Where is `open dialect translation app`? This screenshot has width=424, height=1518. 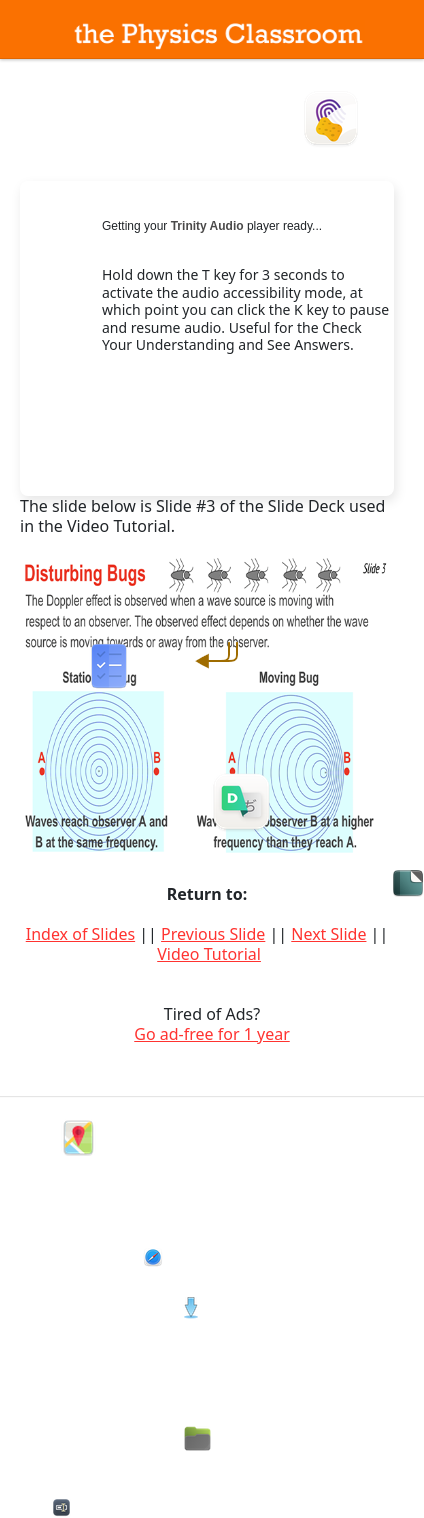
open dialect translation app is located at coordinates (241, 801).